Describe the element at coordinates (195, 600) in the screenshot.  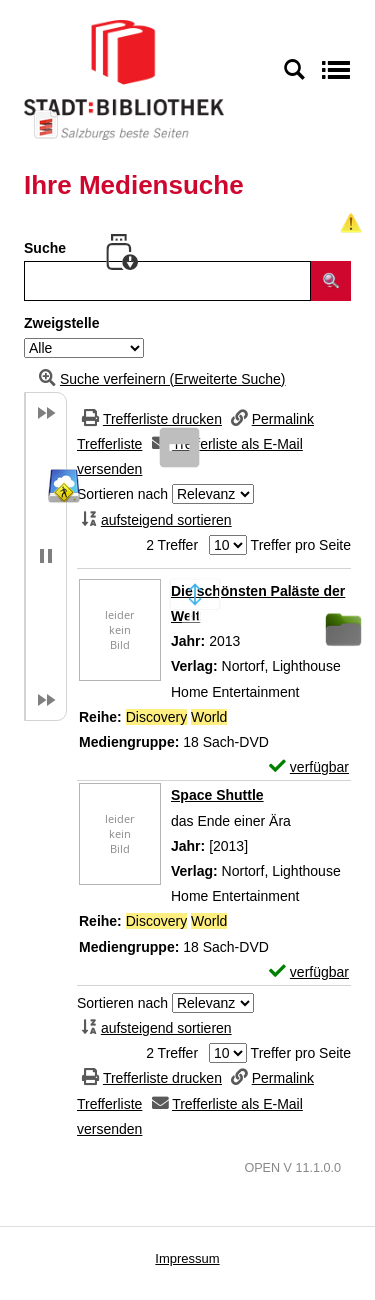
I see `rotate or flip display orientation` at that location.